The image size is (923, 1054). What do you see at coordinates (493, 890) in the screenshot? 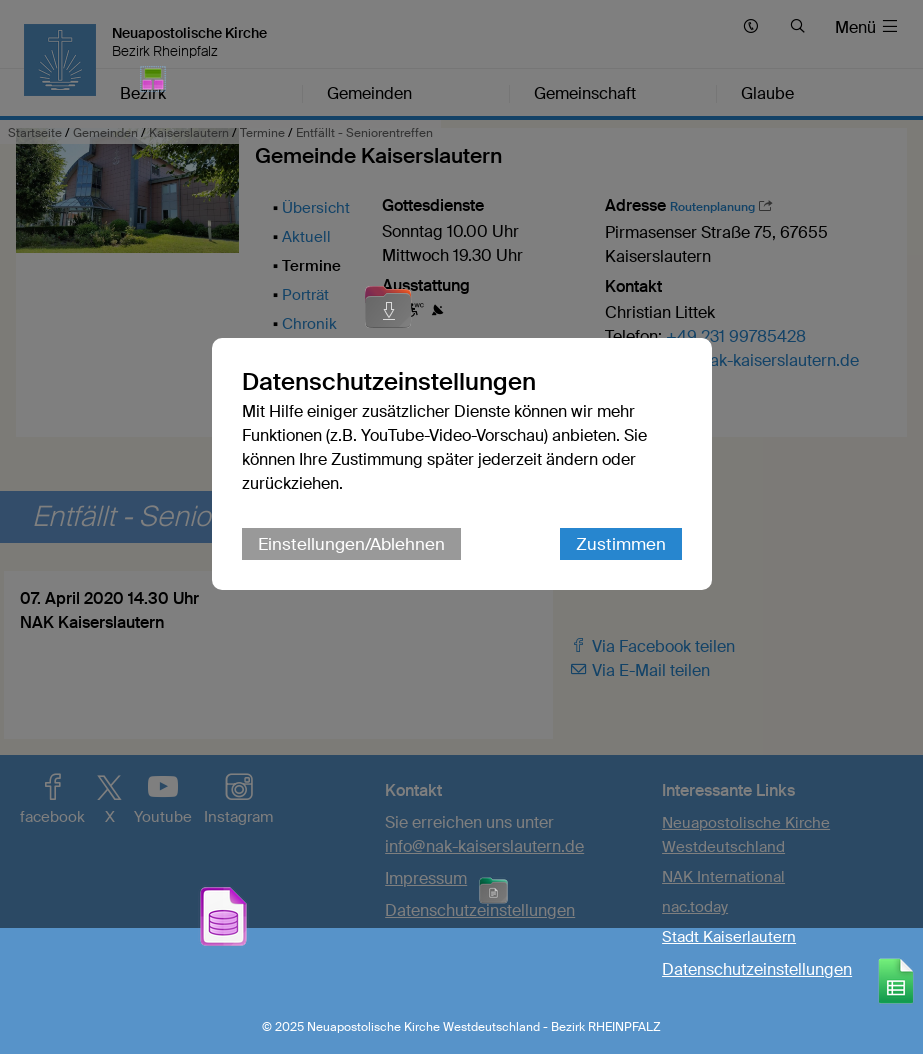
I see `open your documents folder` at bounding box center [493, 890].